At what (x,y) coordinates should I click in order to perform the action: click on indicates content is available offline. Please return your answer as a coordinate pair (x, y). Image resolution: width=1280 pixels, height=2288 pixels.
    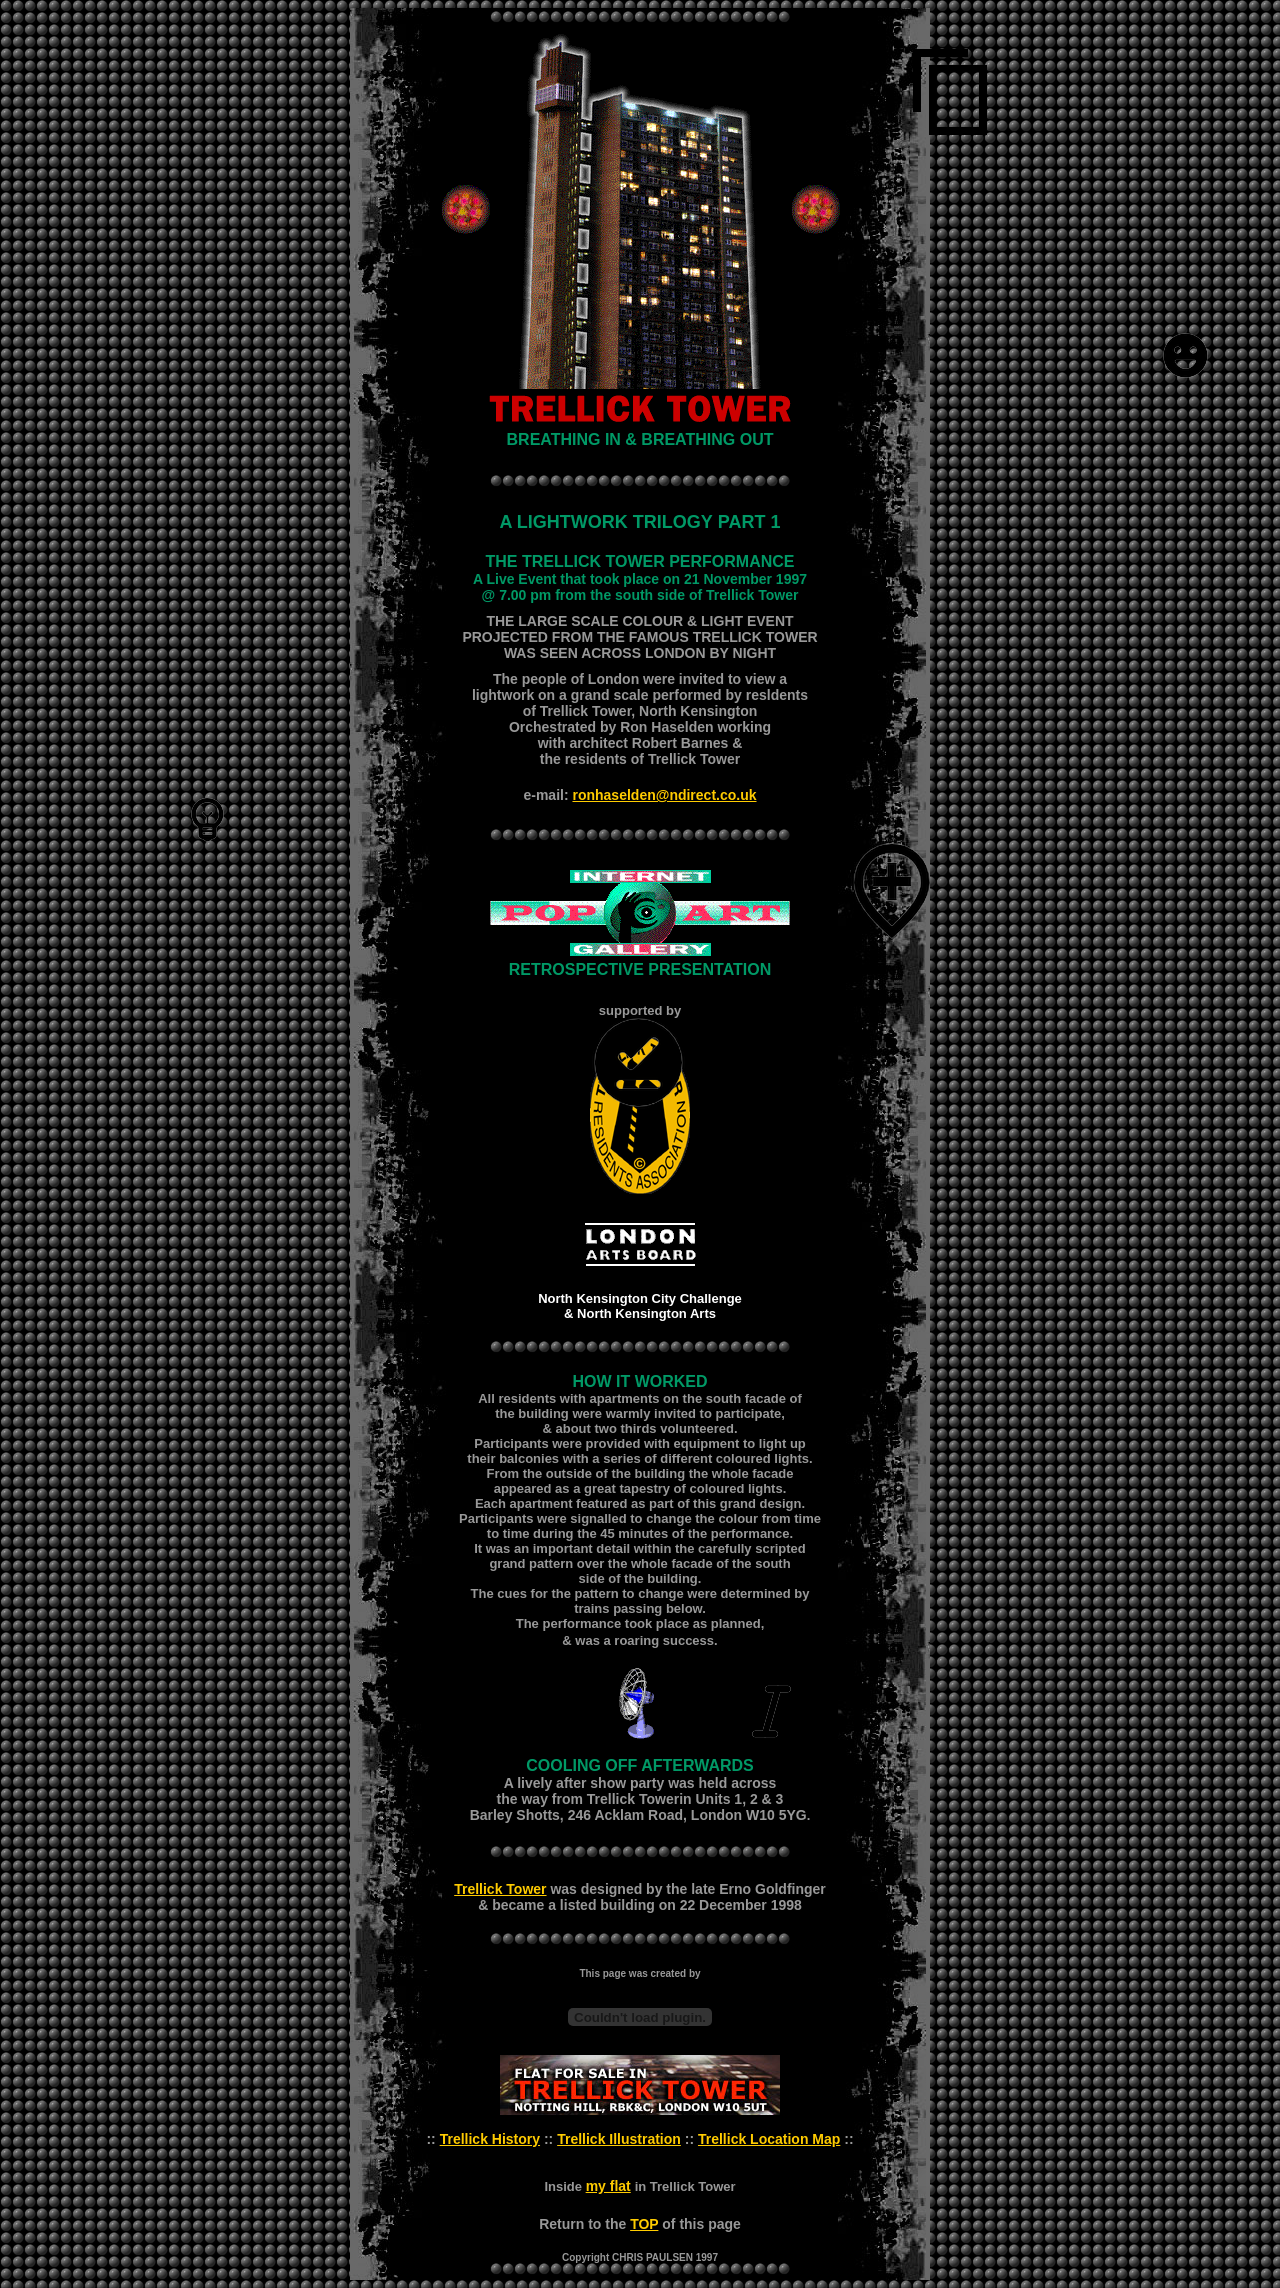
    Looking at the image, I should click on (638, 1062).